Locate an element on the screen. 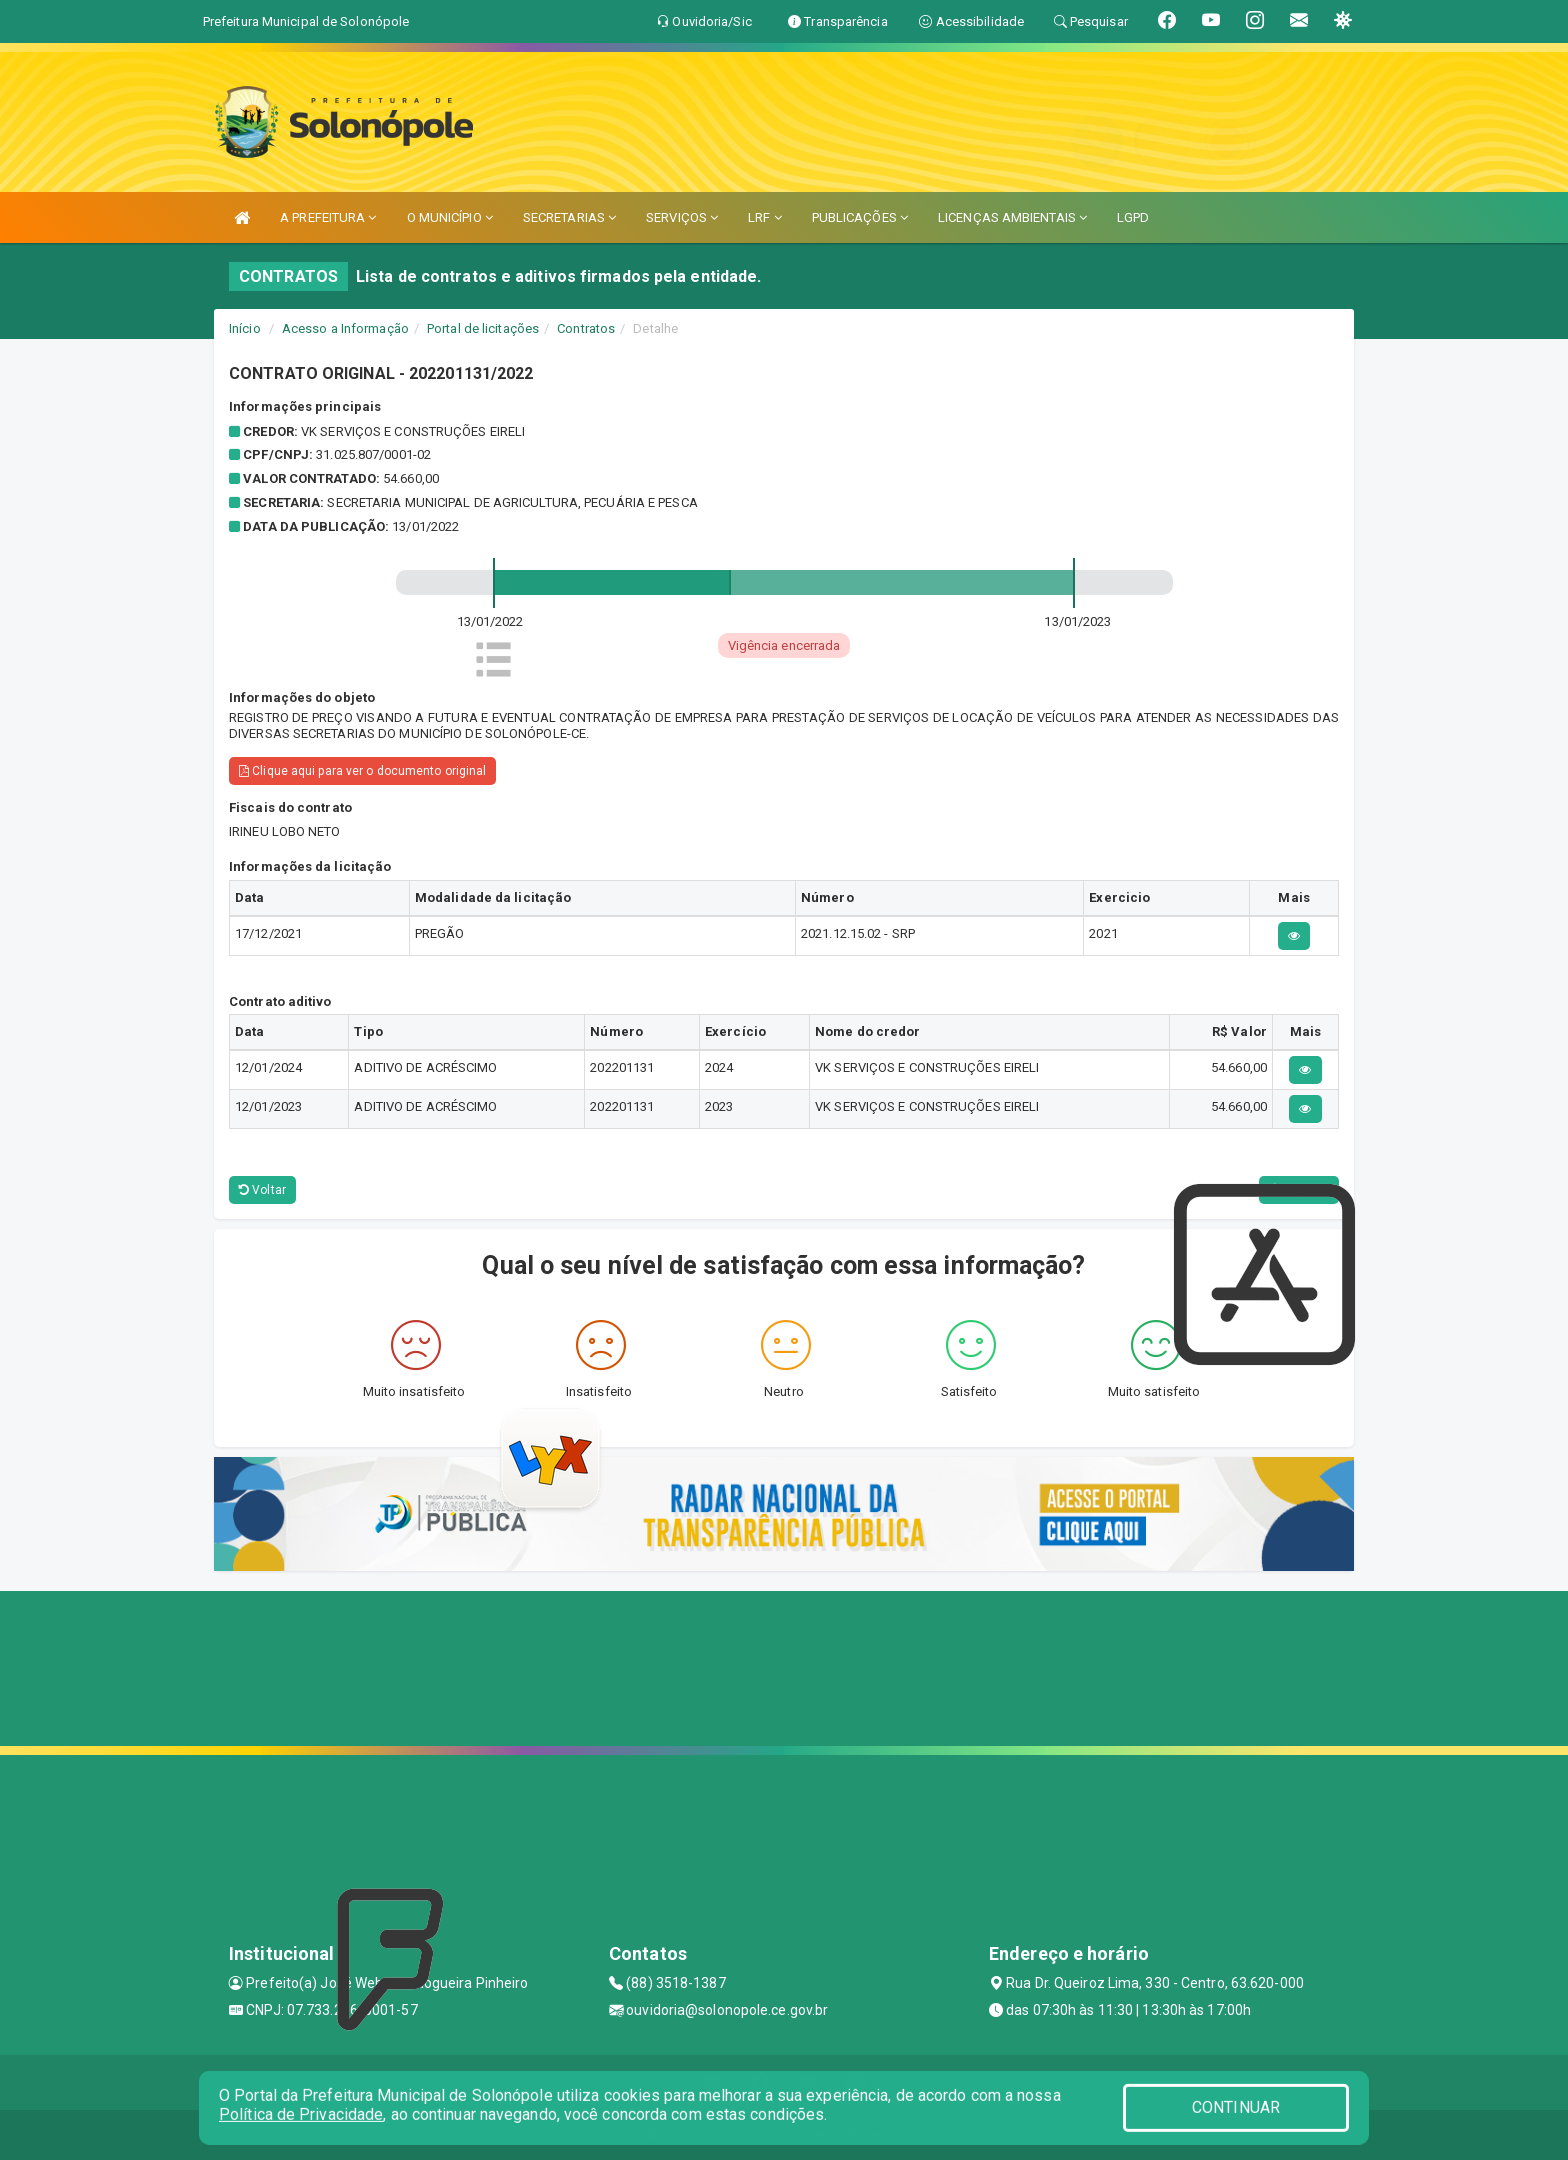  connect your foursquare account is located at coordinates (384, 1959).